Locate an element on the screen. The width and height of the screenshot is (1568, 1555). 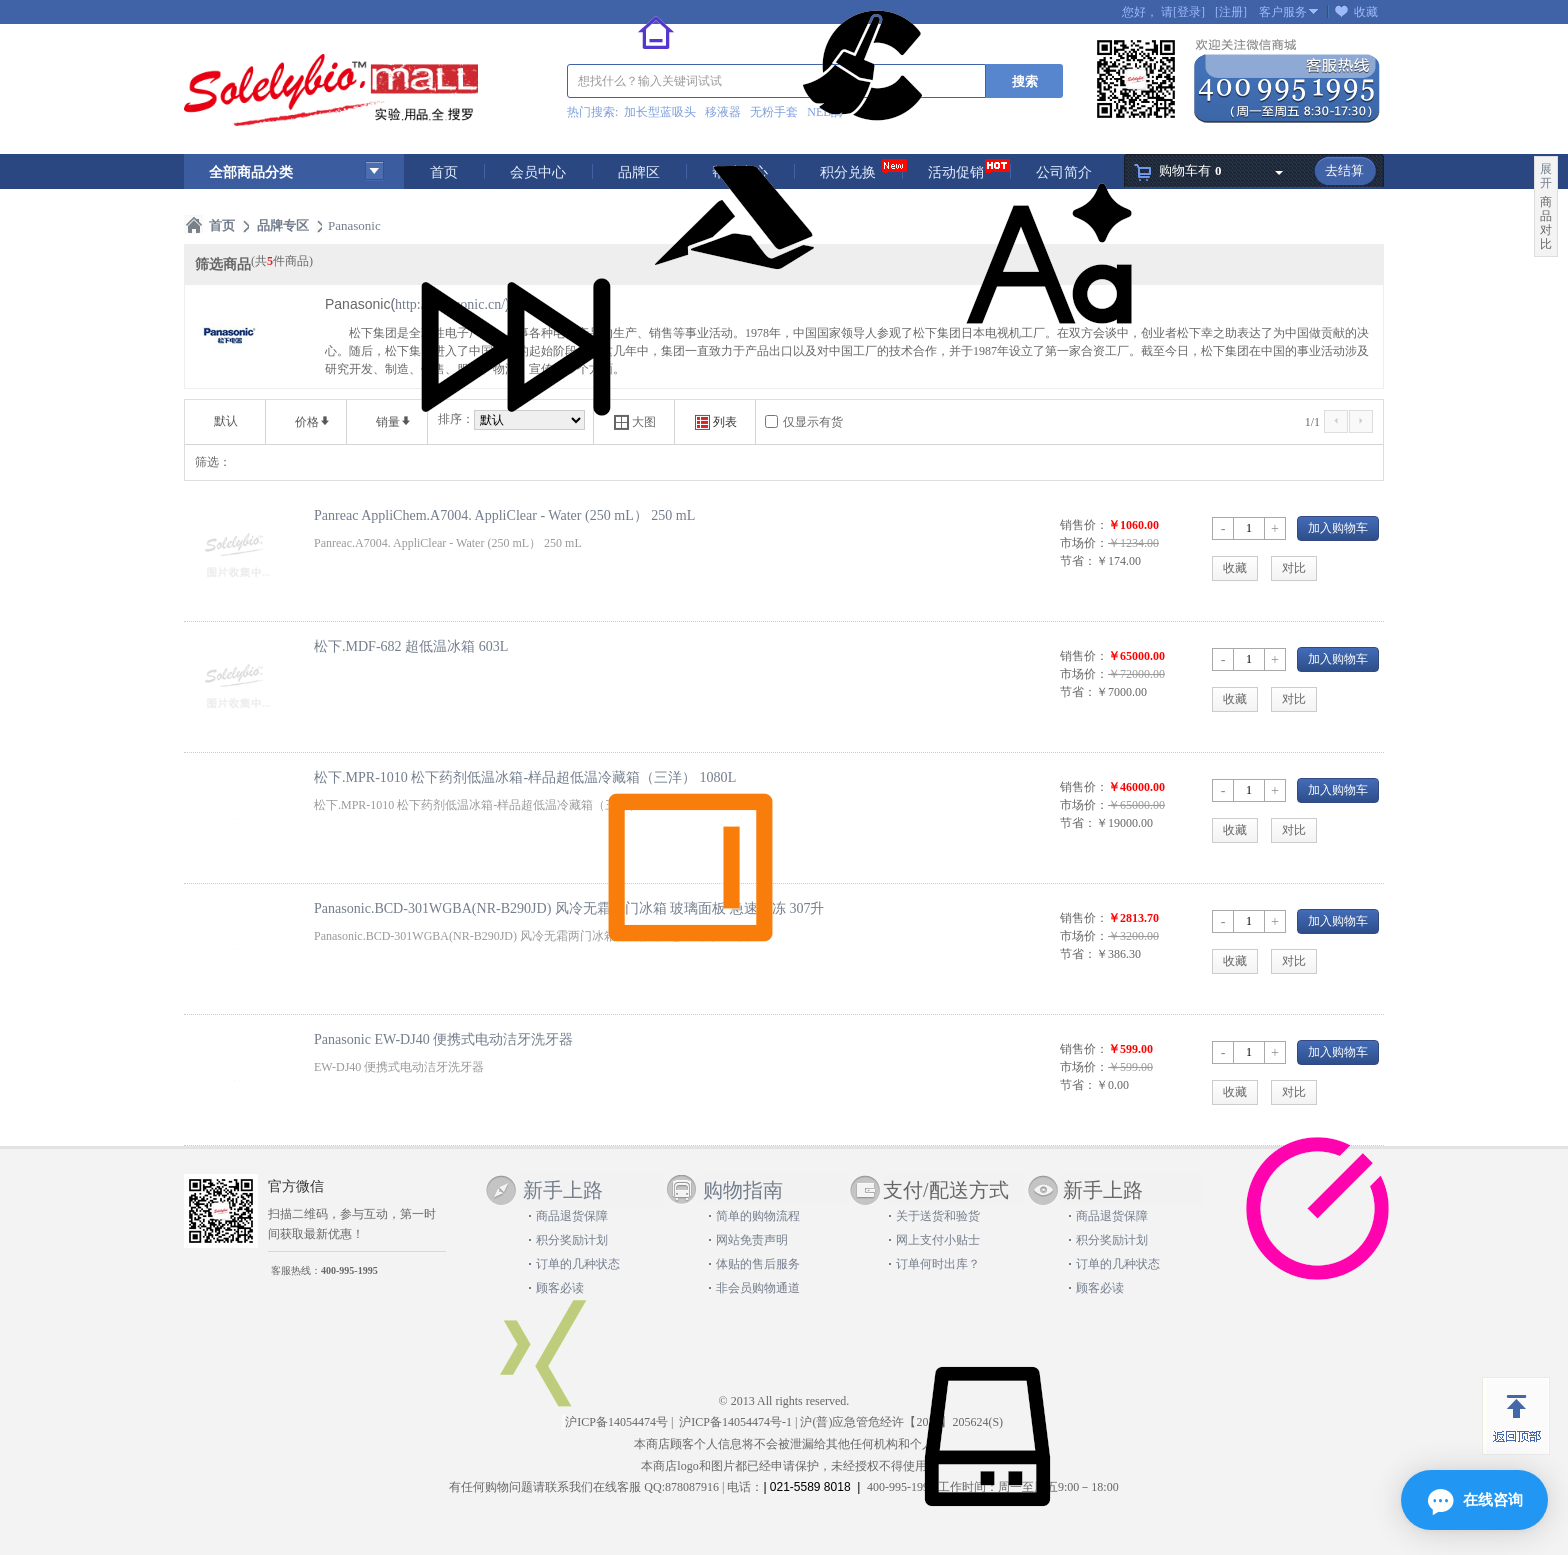
open CCleaner application is located at coordinates (862, 65).